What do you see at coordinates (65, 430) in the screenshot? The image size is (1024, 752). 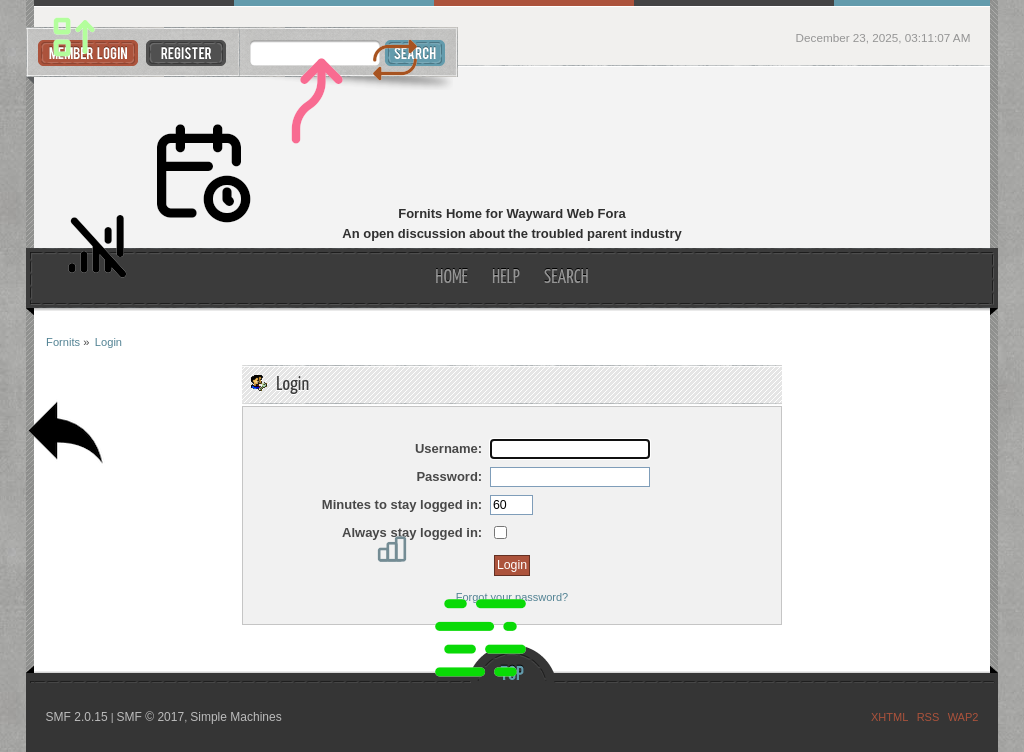 I see `reply to a message or comment` at bounding box center [65, 430].